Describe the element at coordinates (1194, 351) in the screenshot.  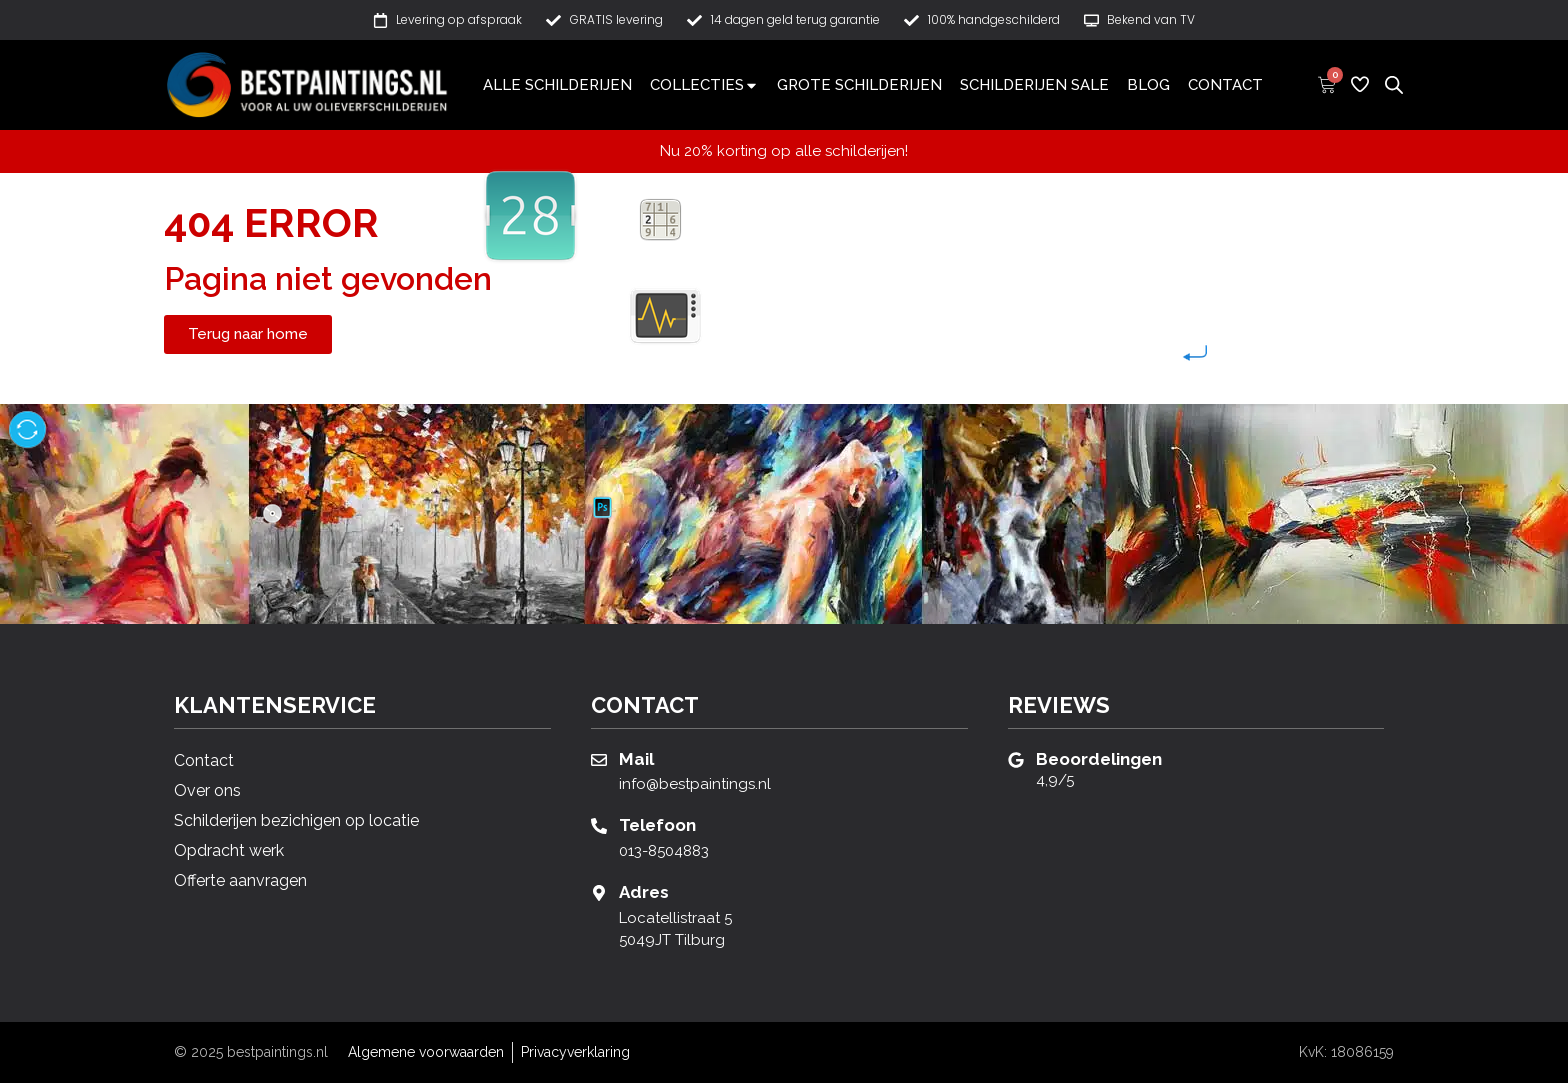
I see `reply to an email message` at that location.